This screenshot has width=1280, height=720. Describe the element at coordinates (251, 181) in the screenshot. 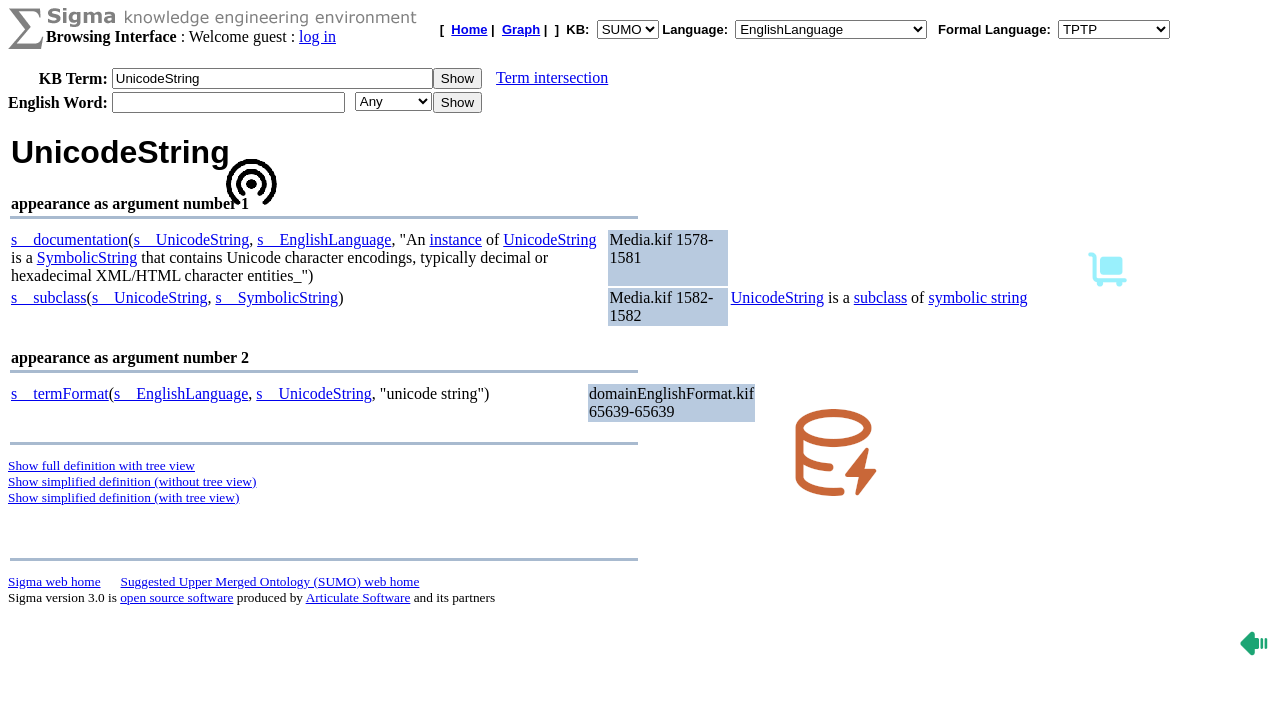

I see `enable wifi hotspot or tethering` at that location.